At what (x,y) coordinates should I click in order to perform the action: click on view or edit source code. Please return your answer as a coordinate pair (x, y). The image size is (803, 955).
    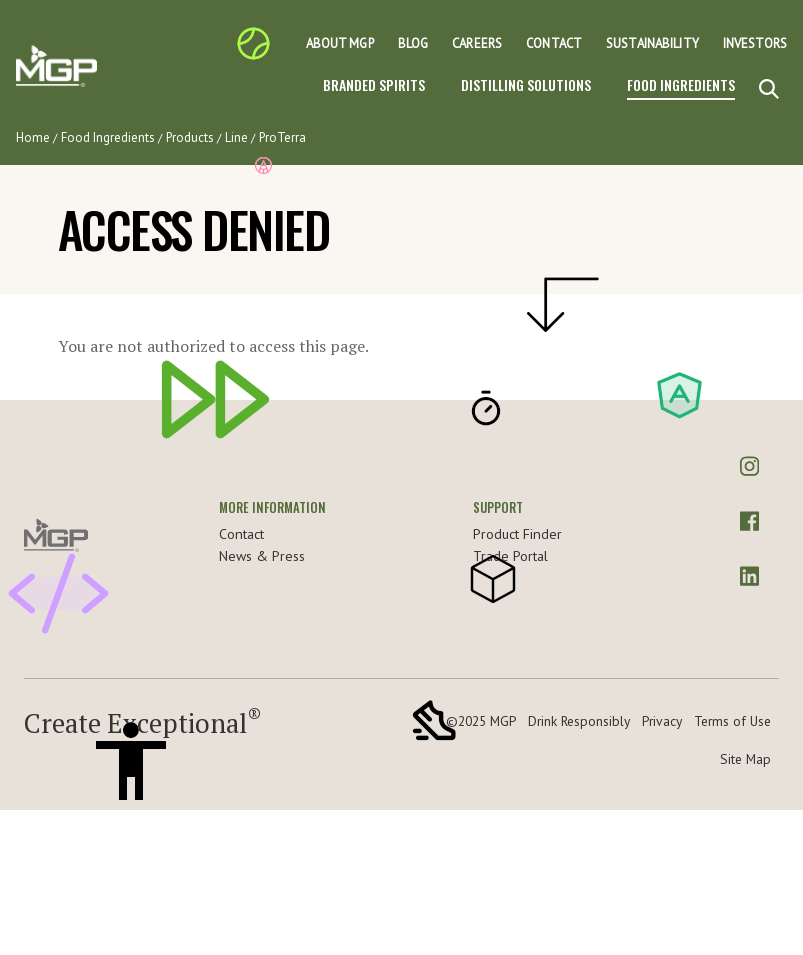
    Looking at the image, I should click on (58, 593).